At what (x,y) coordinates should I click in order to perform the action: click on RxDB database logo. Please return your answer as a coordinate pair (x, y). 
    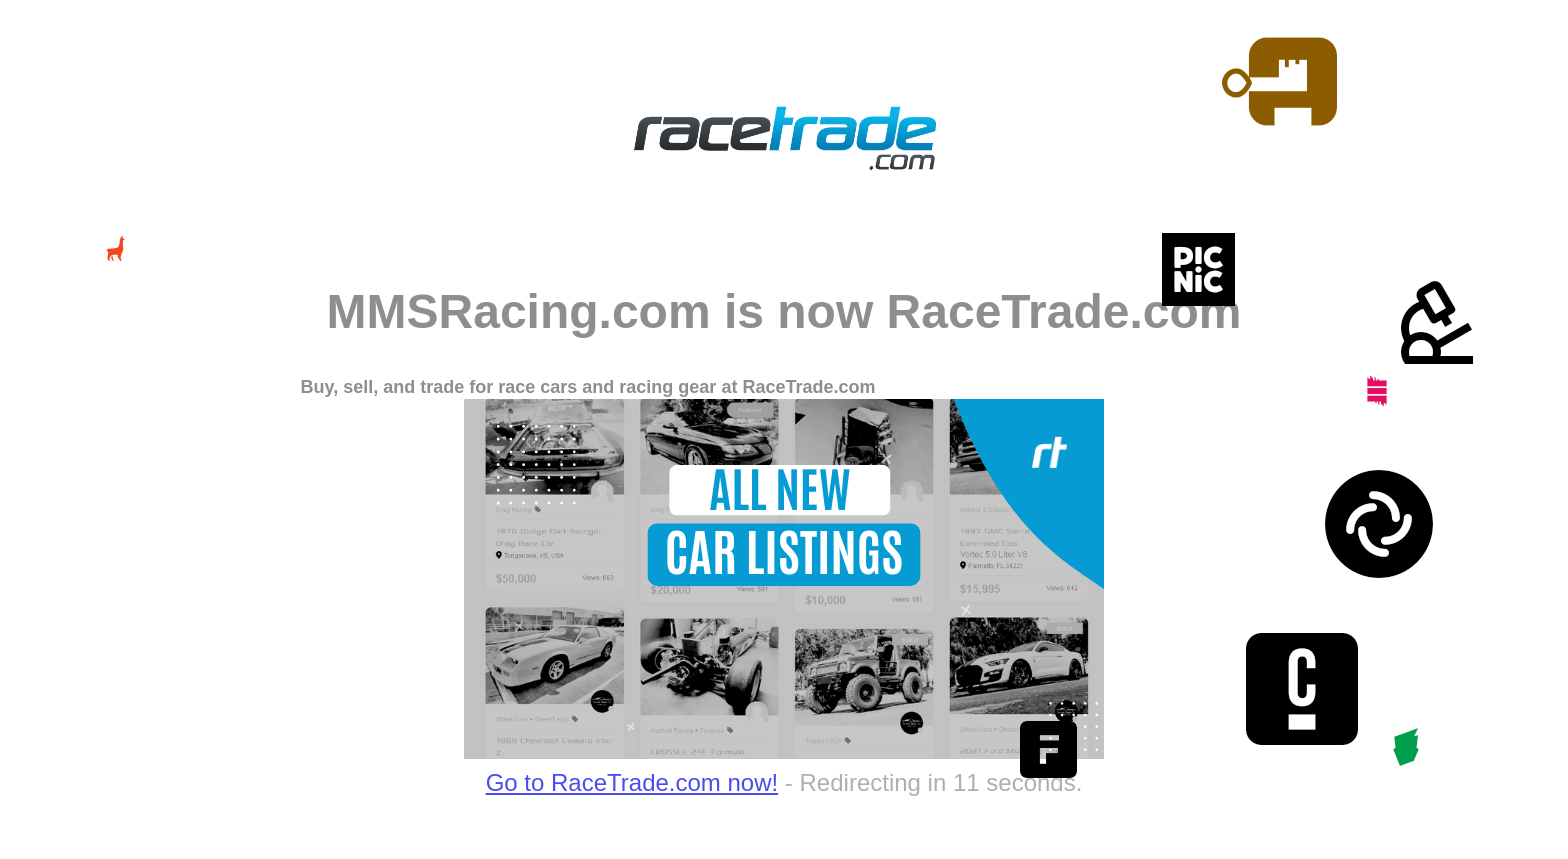
    Looking at the image, I should click on (1377, 391).